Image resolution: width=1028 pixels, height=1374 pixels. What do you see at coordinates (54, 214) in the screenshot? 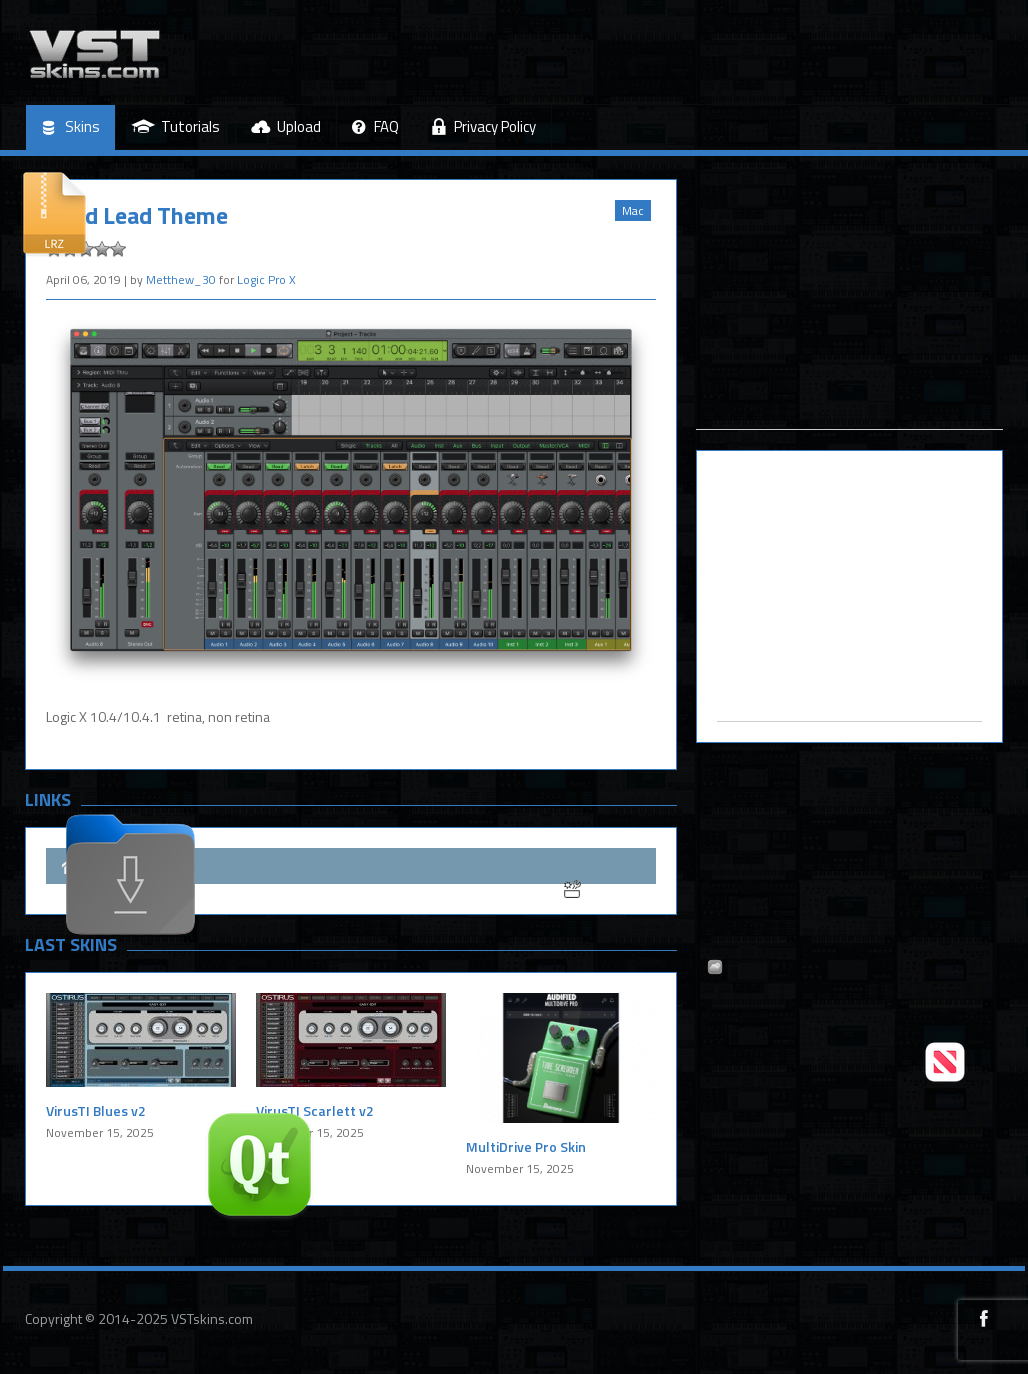
I see `an lrzip compressed archive file` at bounding box center [54, 214].